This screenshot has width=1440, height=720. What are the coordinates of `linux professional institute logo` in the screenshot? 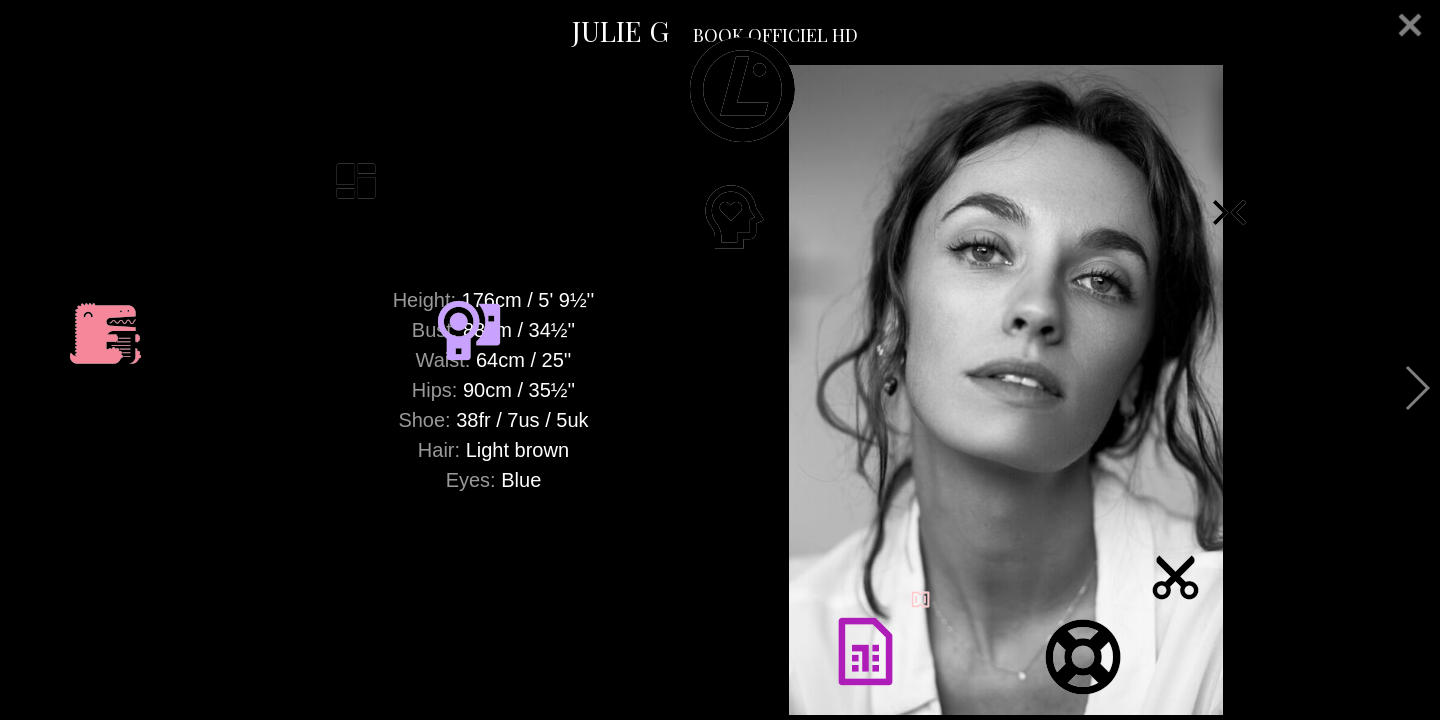 It's located at (742, 89).